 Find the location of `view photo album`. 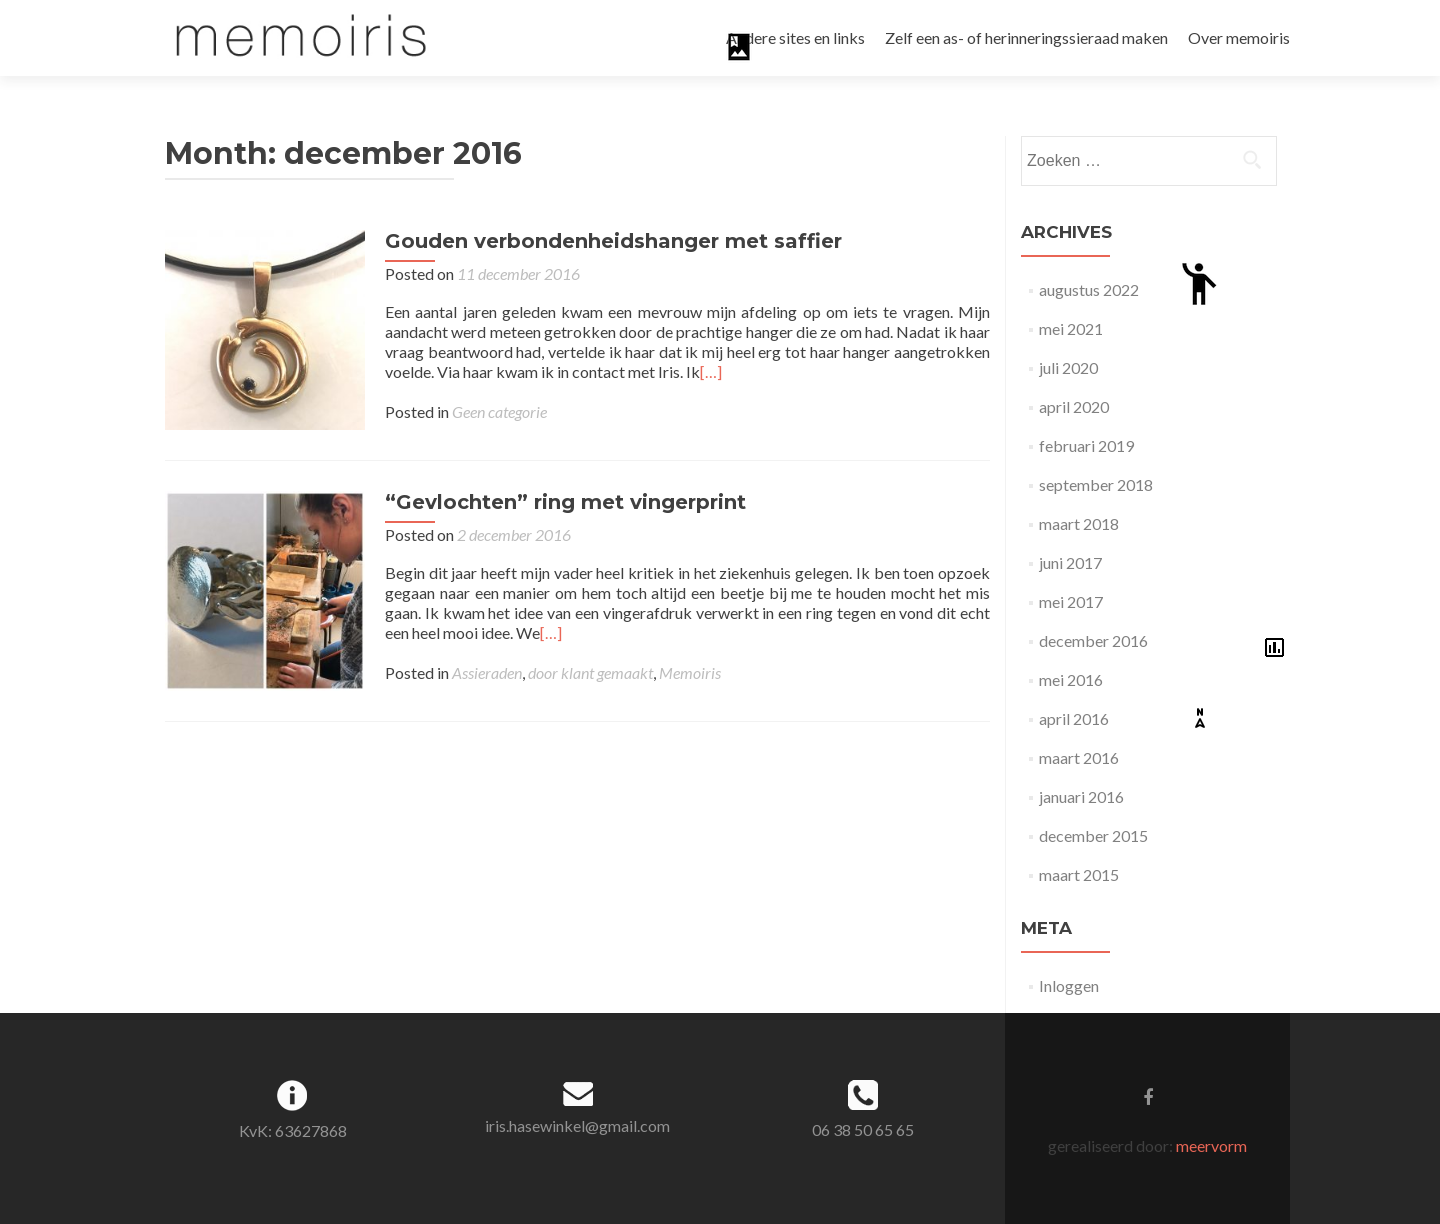

view photo album is located at coordinates (739, 47).